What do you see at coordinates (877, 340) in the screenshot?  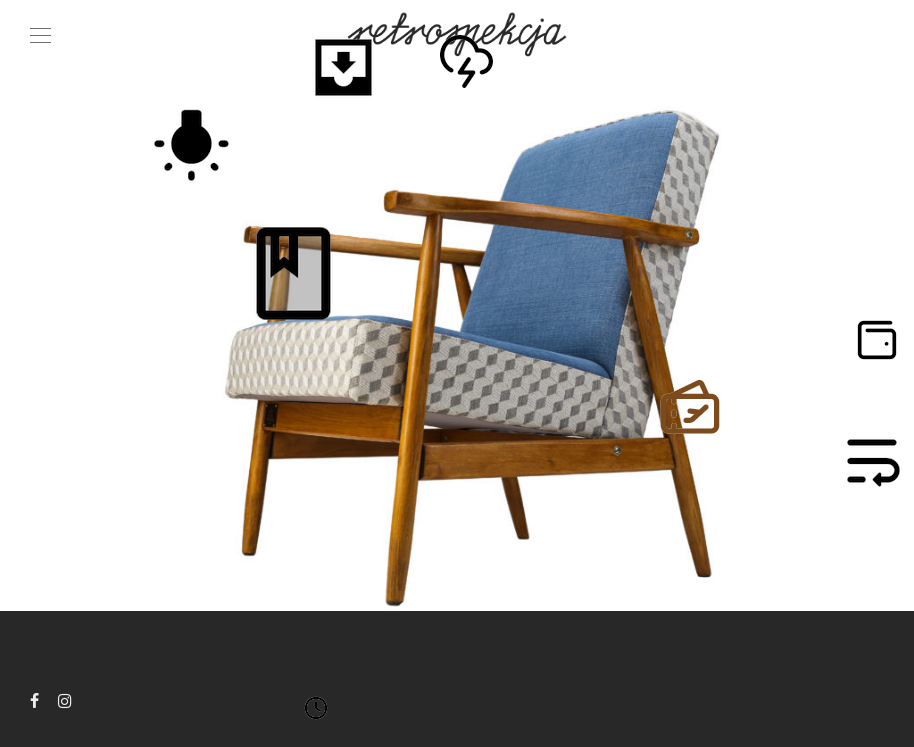 I see `access your wallet or payment methods` at bounding box center [877, 340].